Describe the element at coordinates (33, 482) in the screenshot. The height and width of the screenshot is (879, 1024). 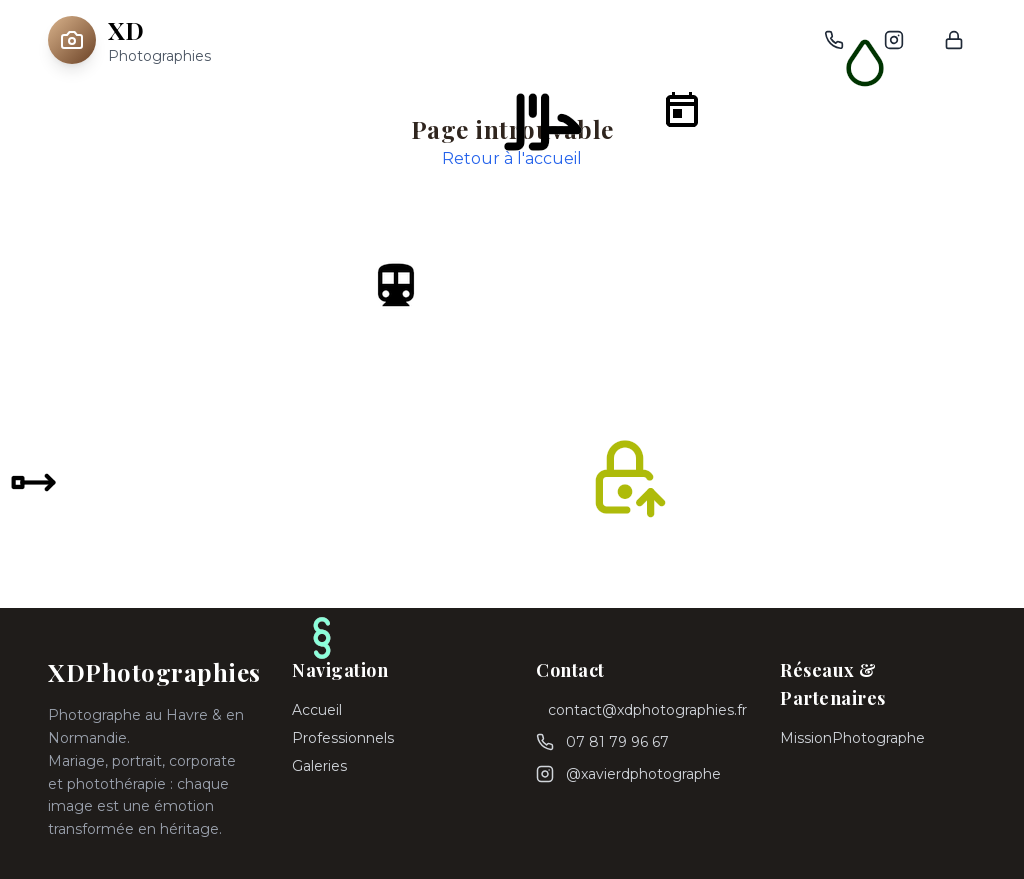
I see `move item to the right` at that location.